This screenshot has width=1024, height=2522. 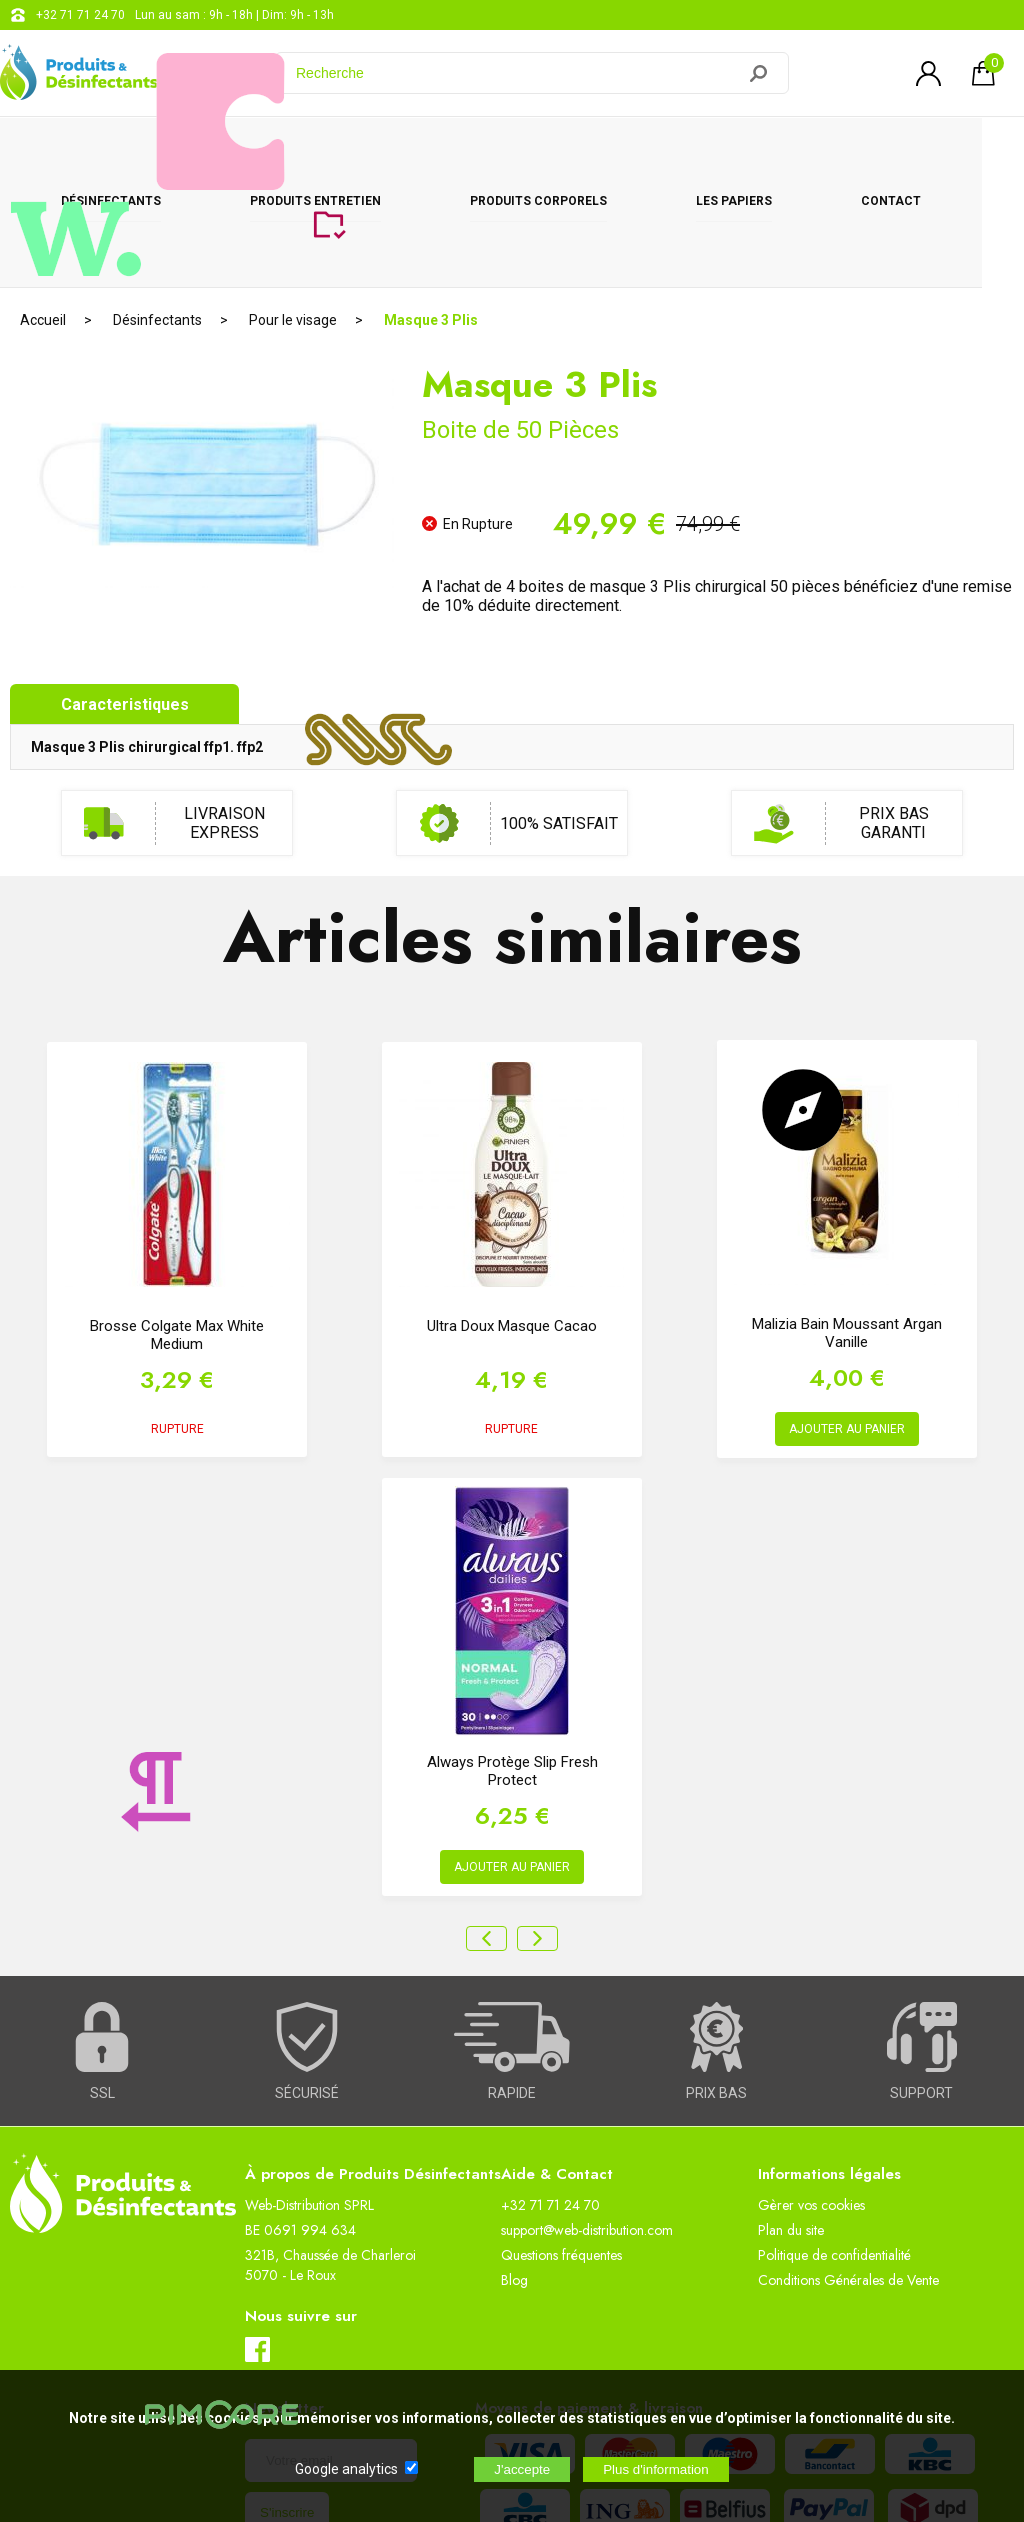 I want to click on pimcore platform logo, so click(x=221, y=2414).